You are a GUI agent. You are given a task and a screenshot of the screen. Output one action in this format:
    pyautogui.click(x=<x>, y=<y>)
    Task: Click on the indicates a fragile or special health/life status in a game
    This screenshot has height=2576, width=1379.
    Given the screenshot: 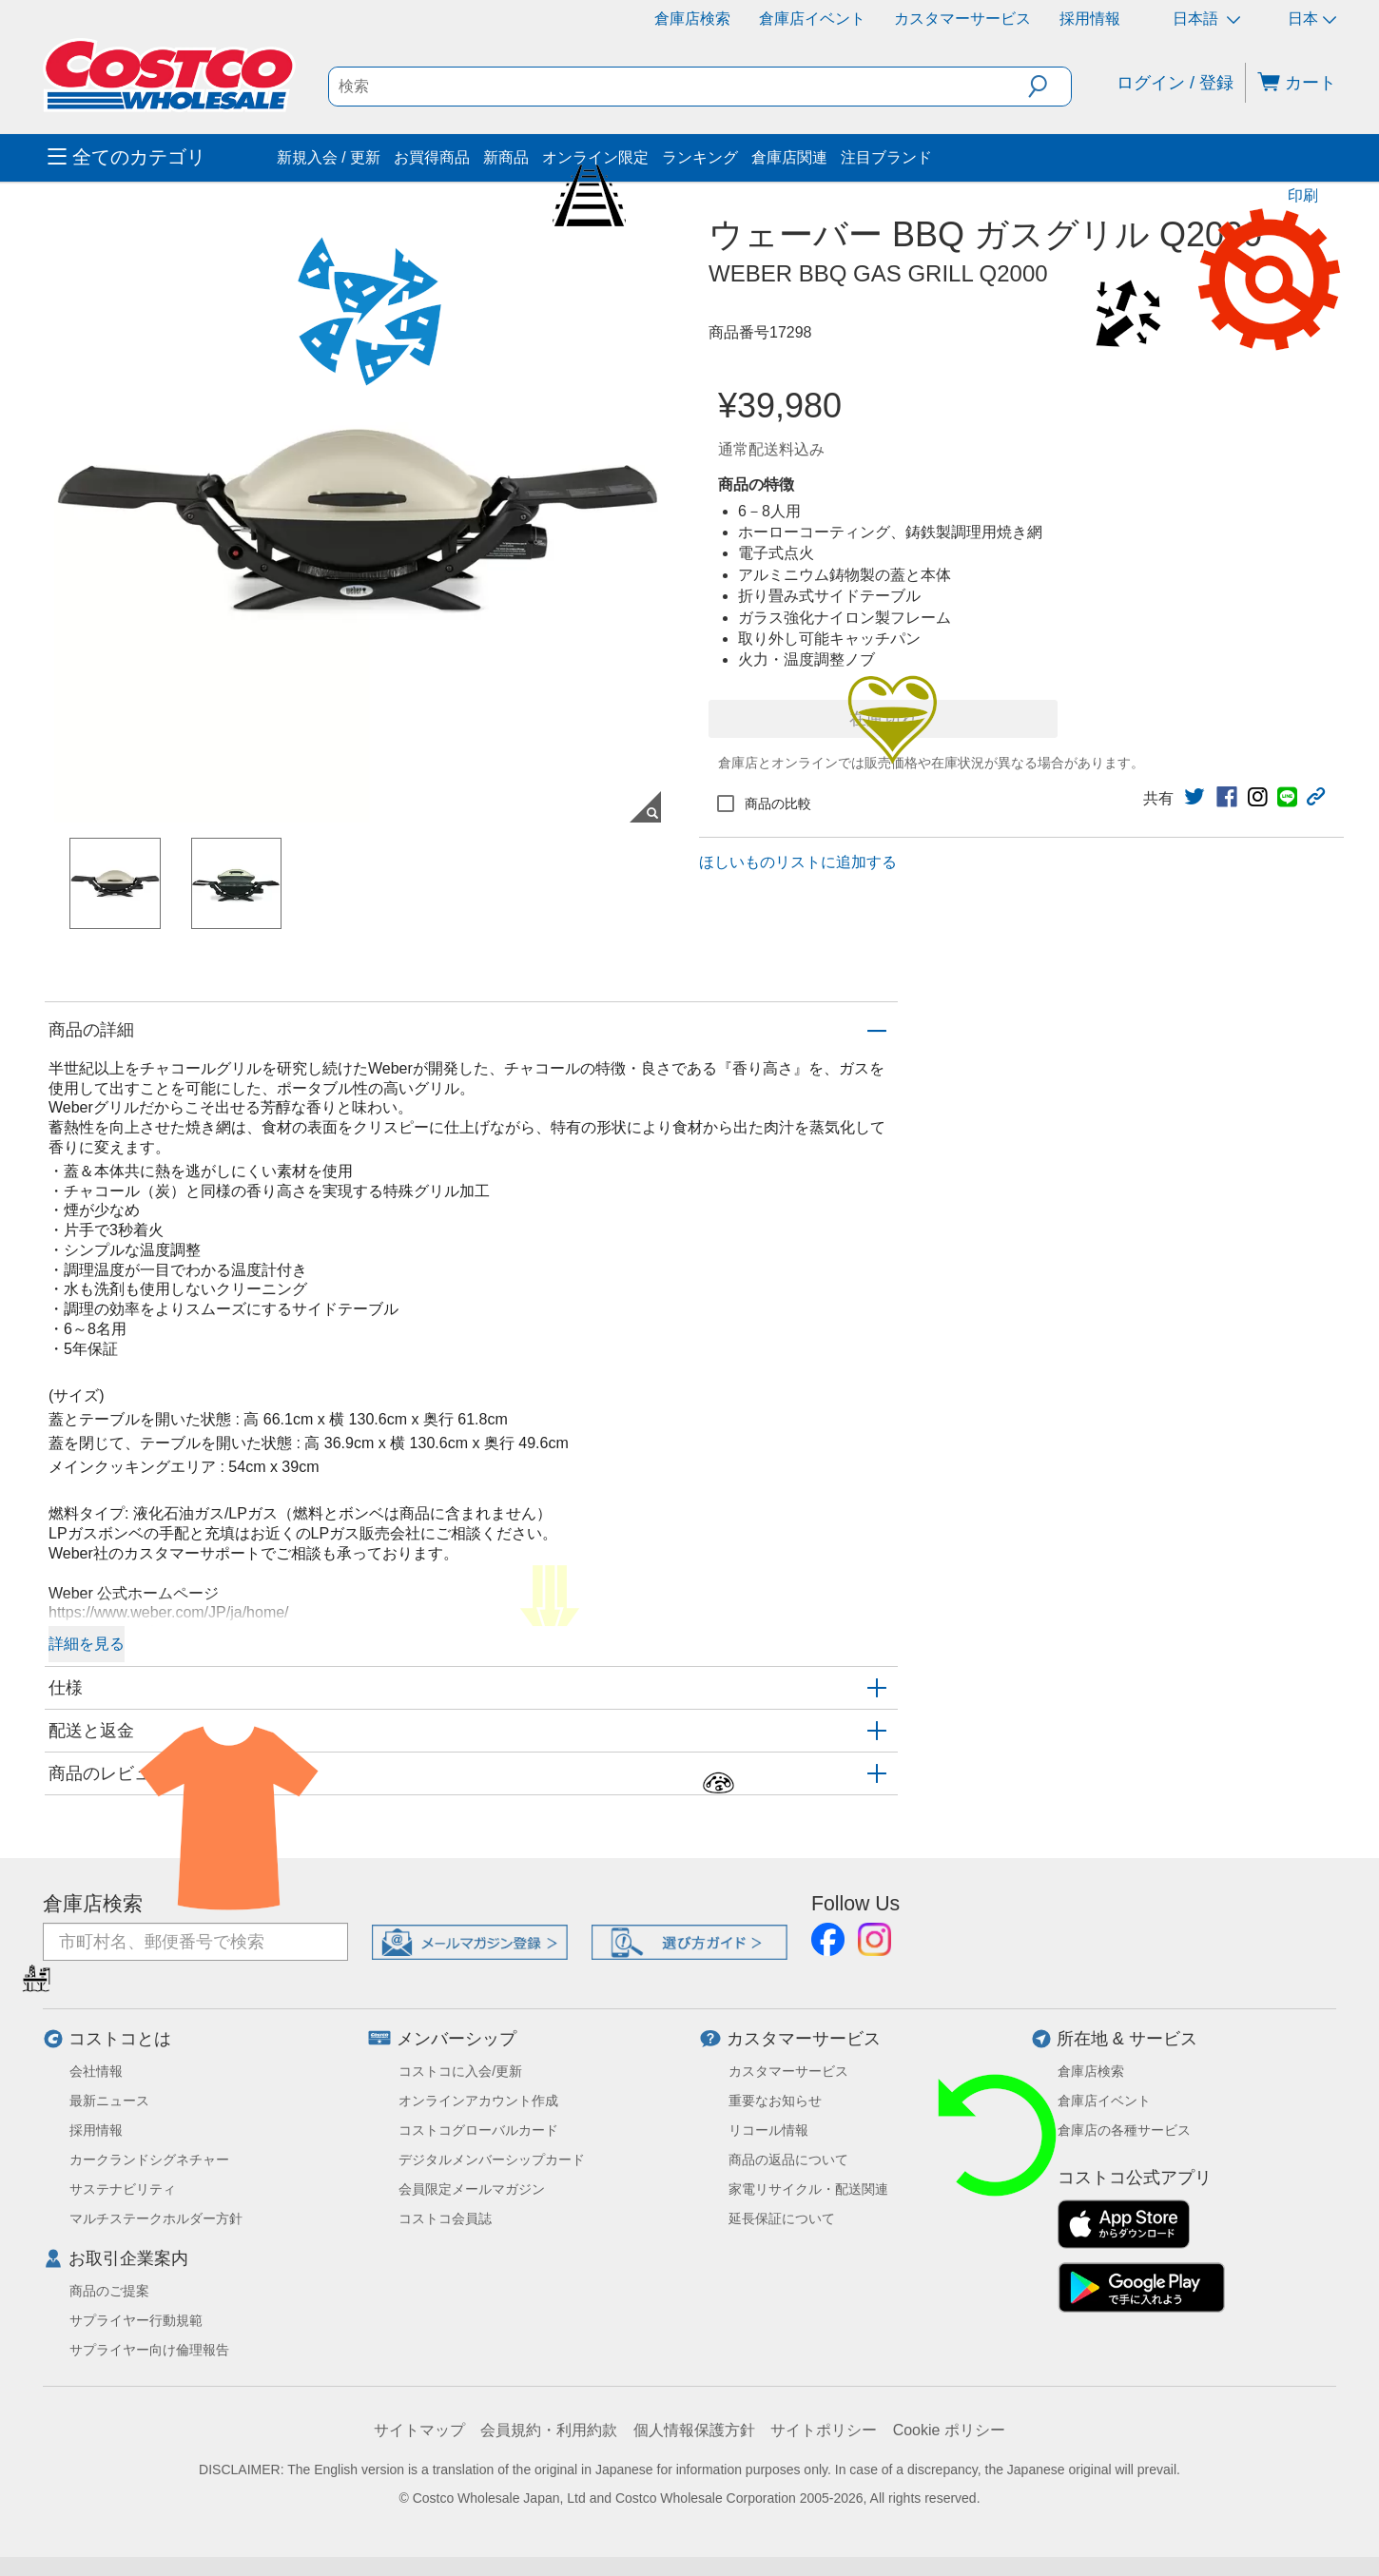 What is the action you would take?
    pyautogui.click(x=891, y=719)
    